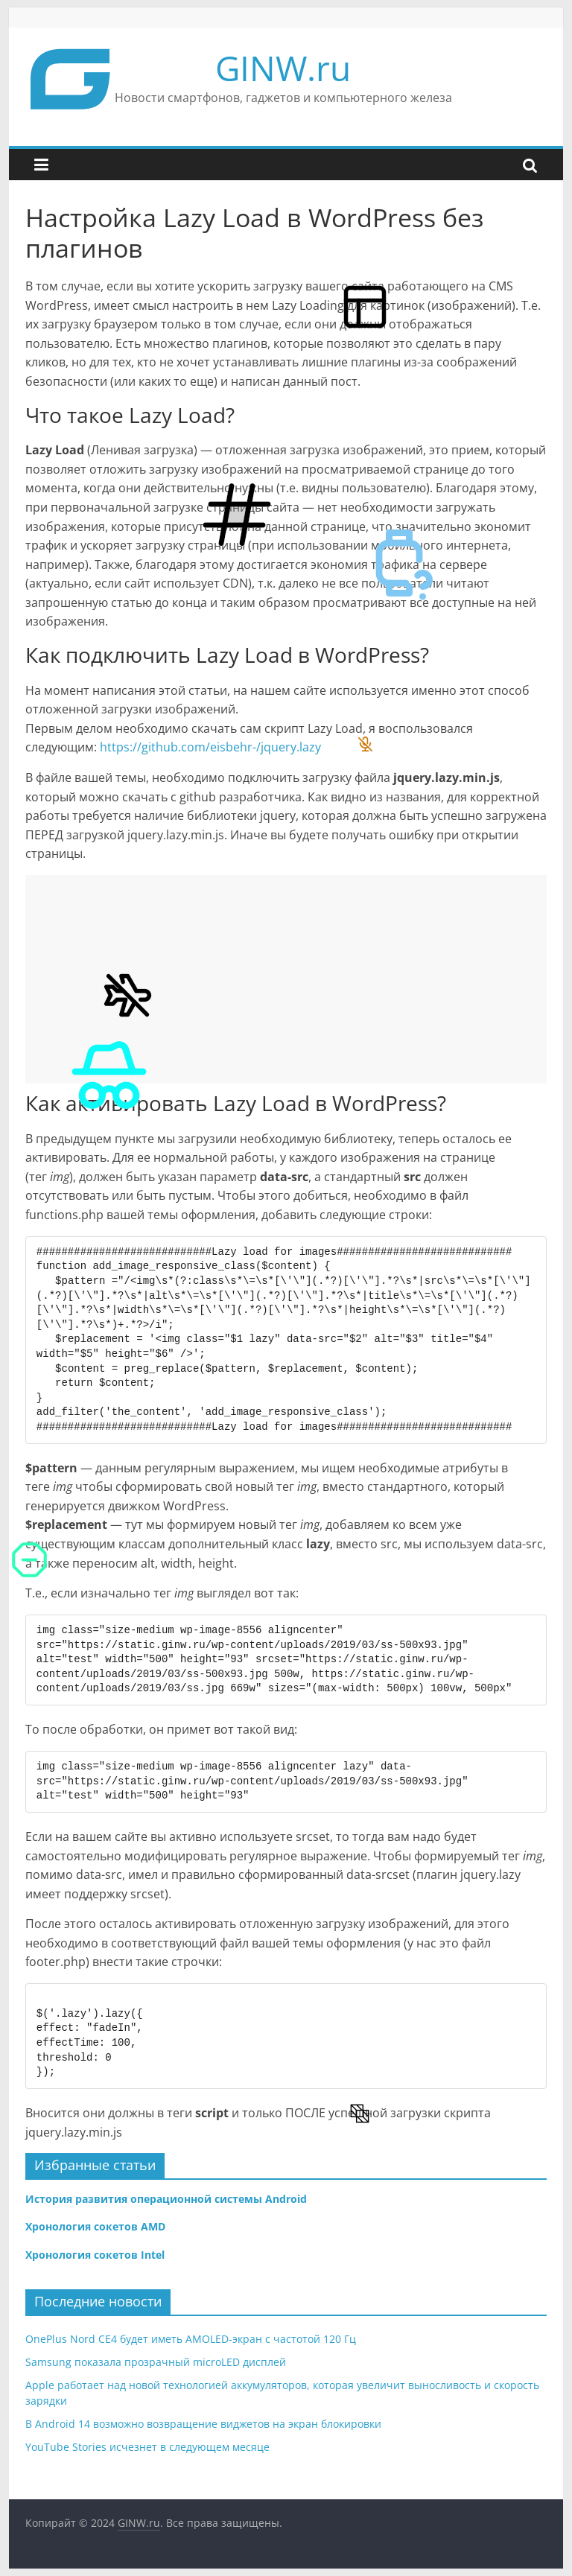 The image size is (572, 2576). Describe the element at coordinates (399, 563) in the screenshot. I see `smartwatch help or support` at that location.